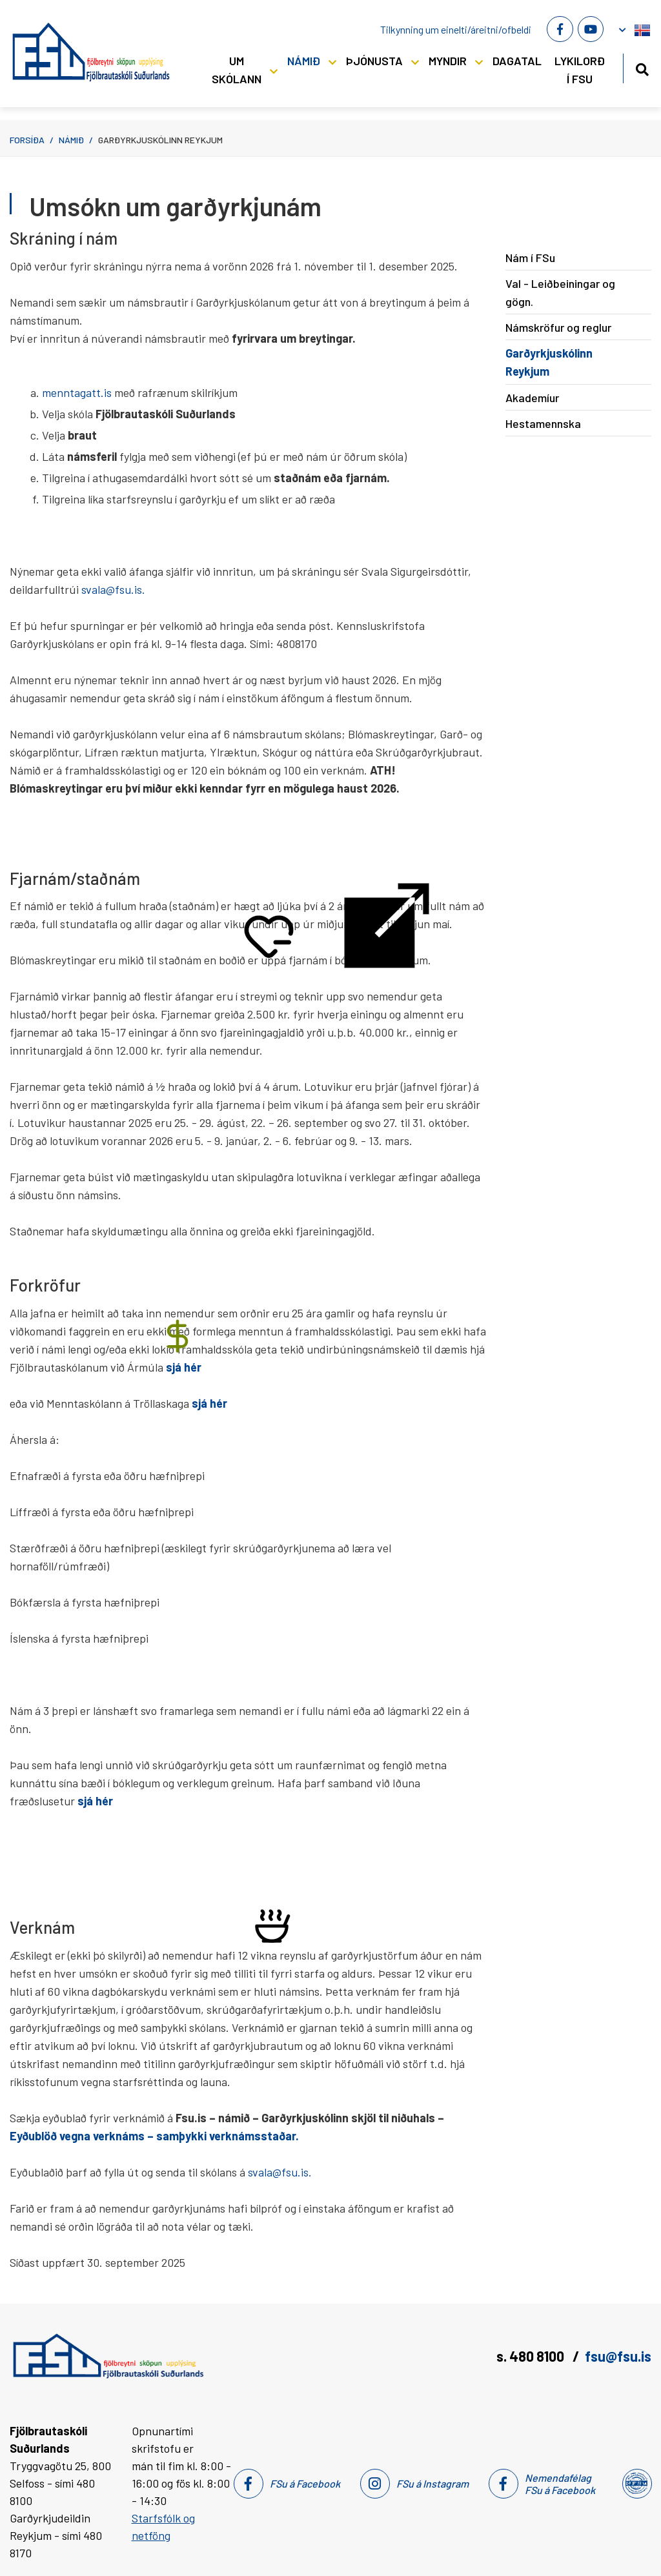 The height and width of the screenshot is (2576, 661). I want to click on remove from favorites, so click(269, 935).